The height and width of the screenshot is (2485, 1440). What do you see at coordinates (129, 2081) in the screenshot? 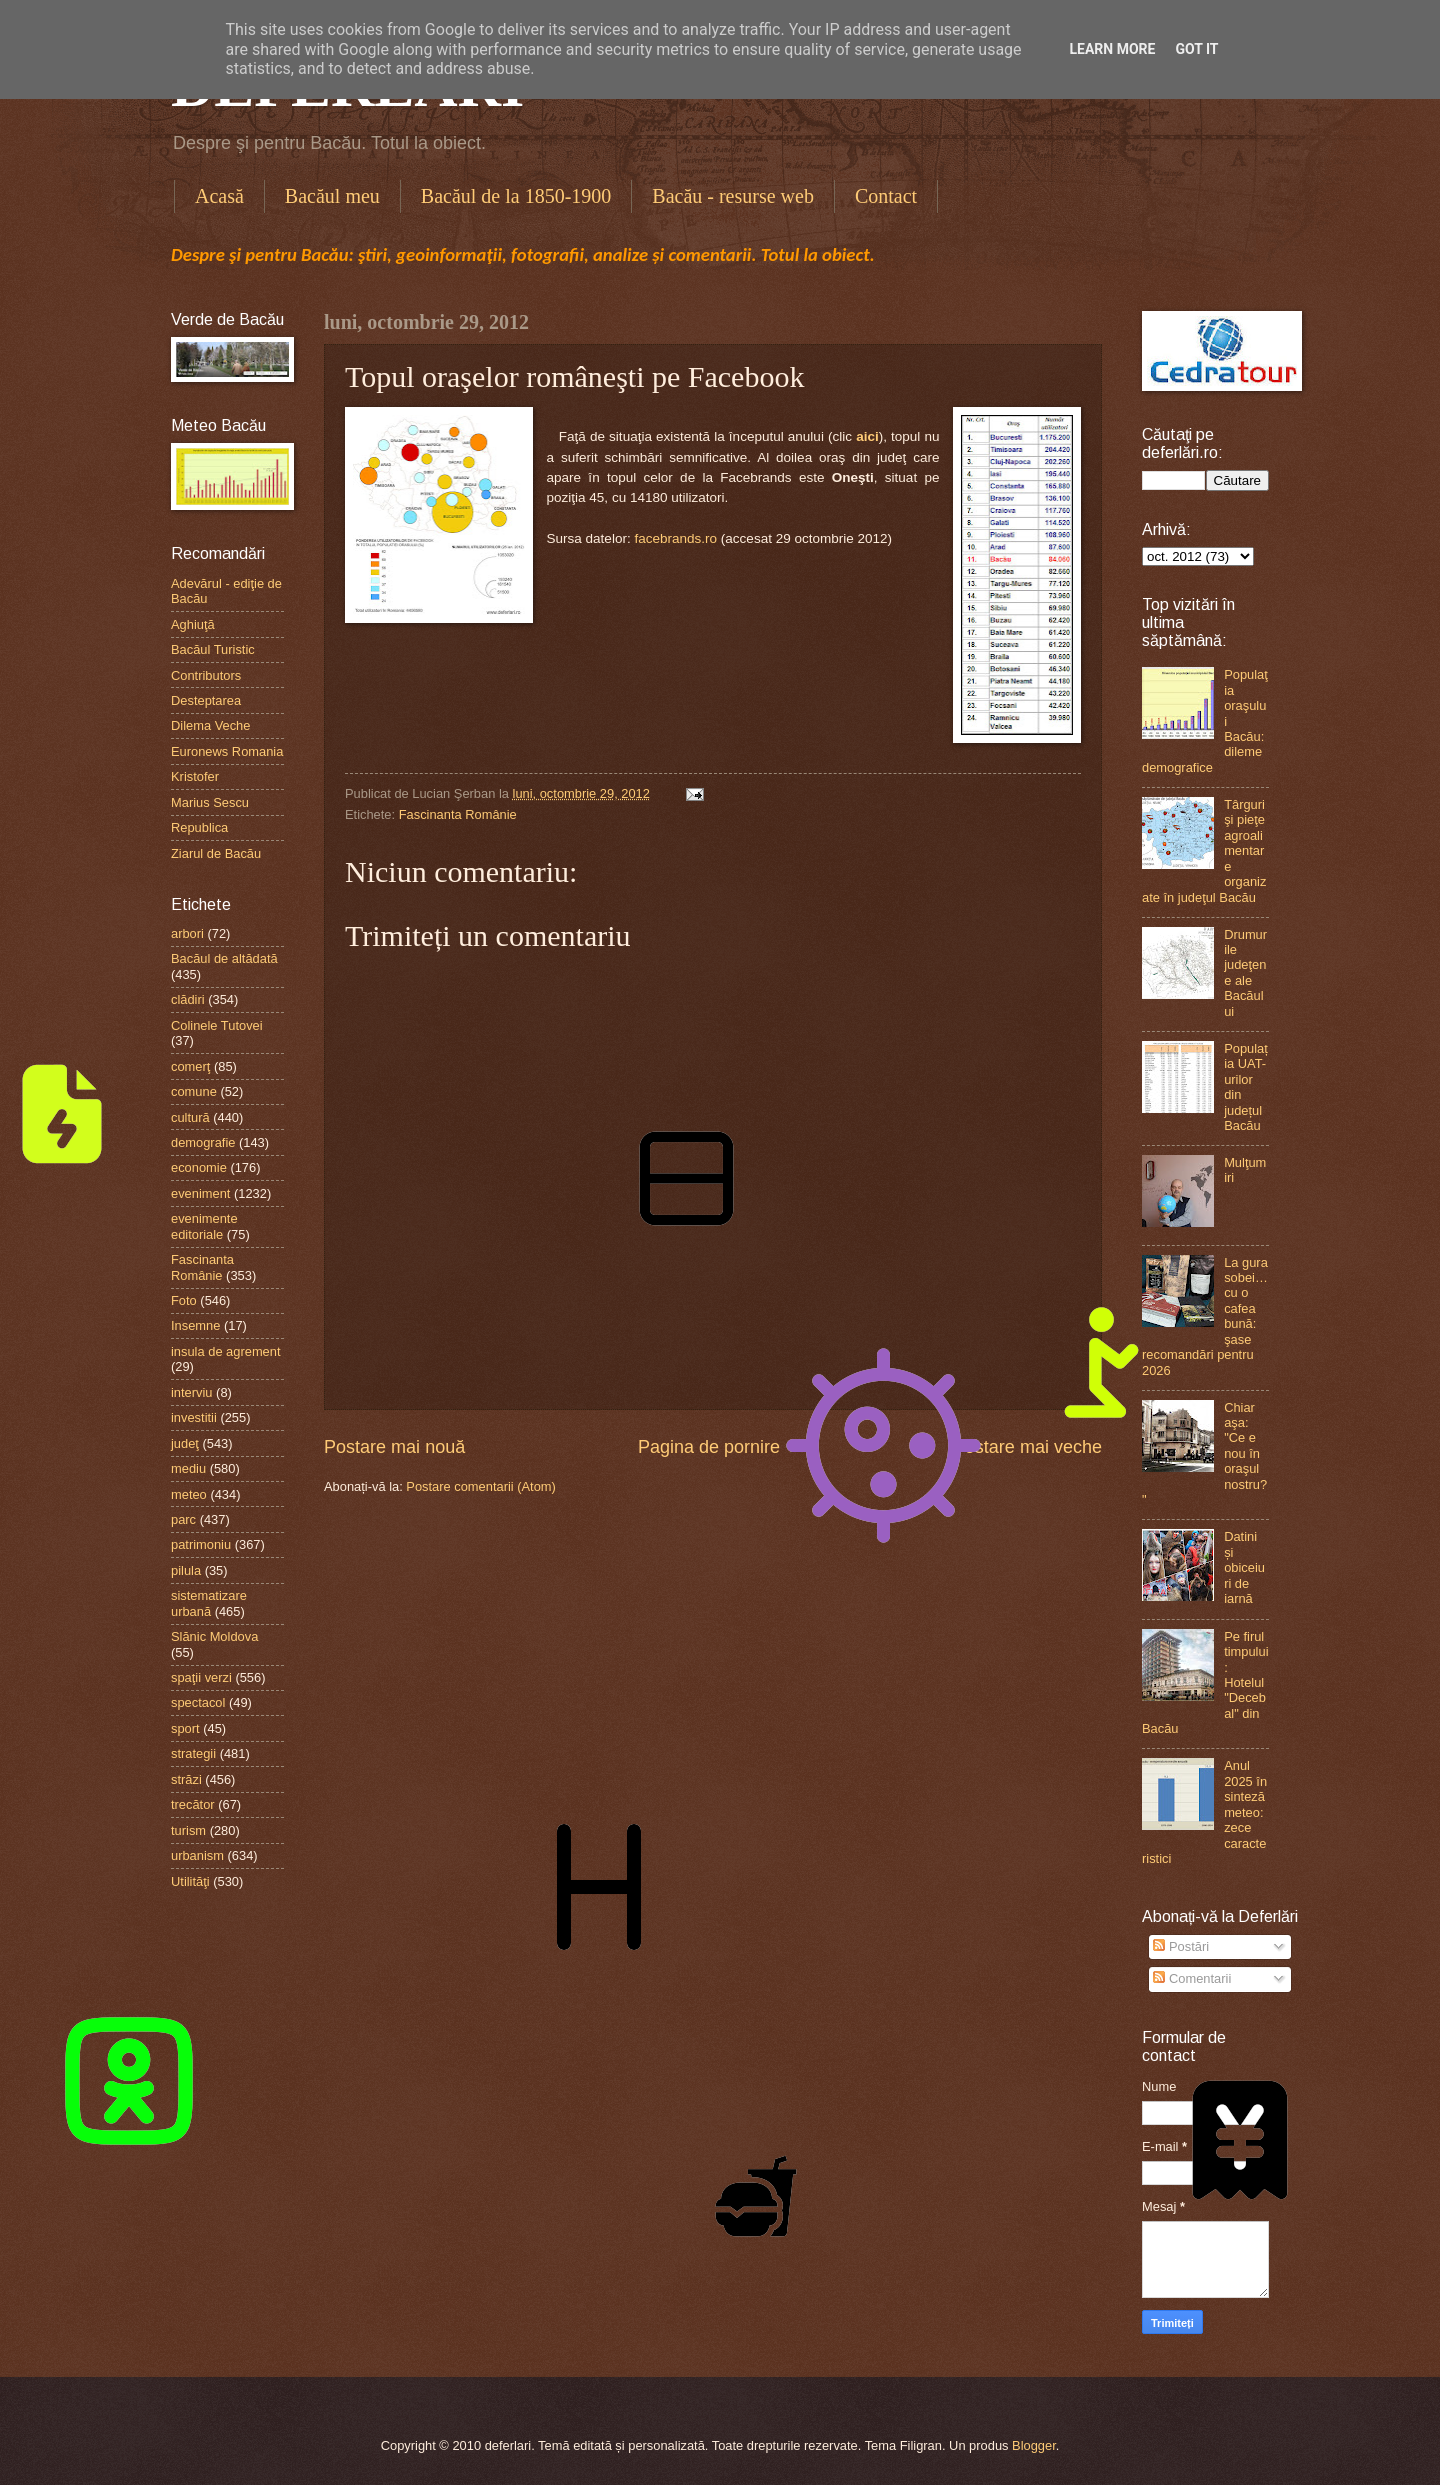
I see `open ok.ru social network` at bounding box center [129, 2081].